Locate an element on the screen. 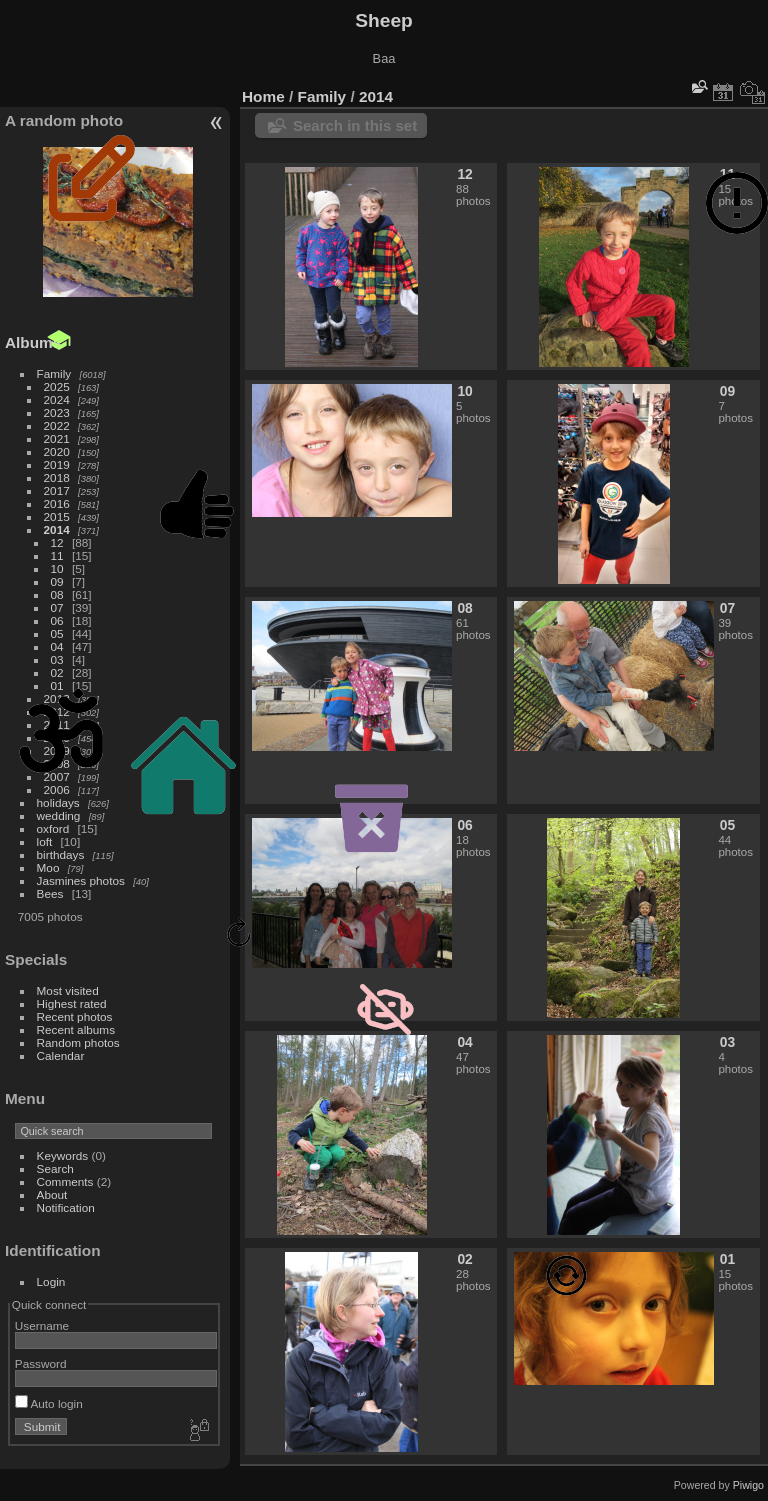 The width and height of the screenshot is (768, 1501). like or approve content is located at coordinates (197, 504).